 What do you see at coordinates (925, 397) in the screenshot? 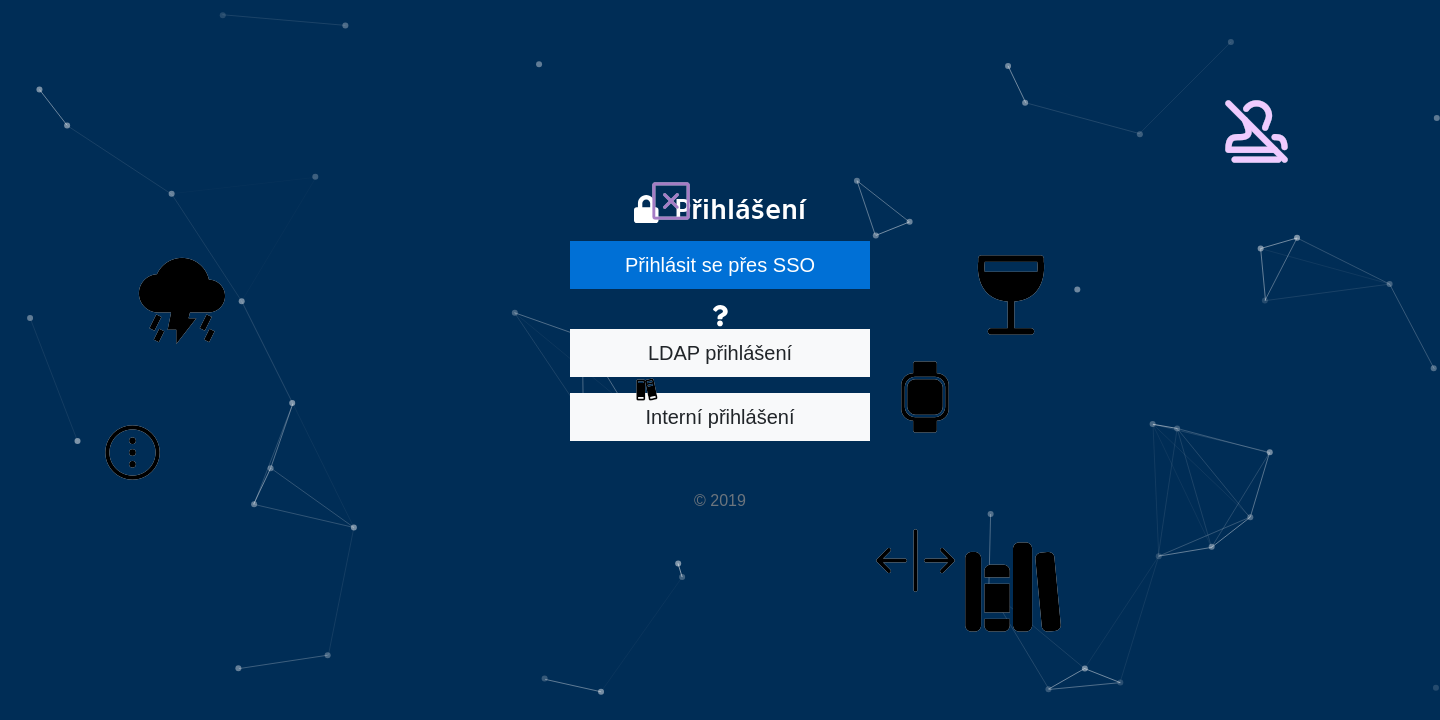
I see `access smartwatch settings or companion app` at bounding box center [925, 397].